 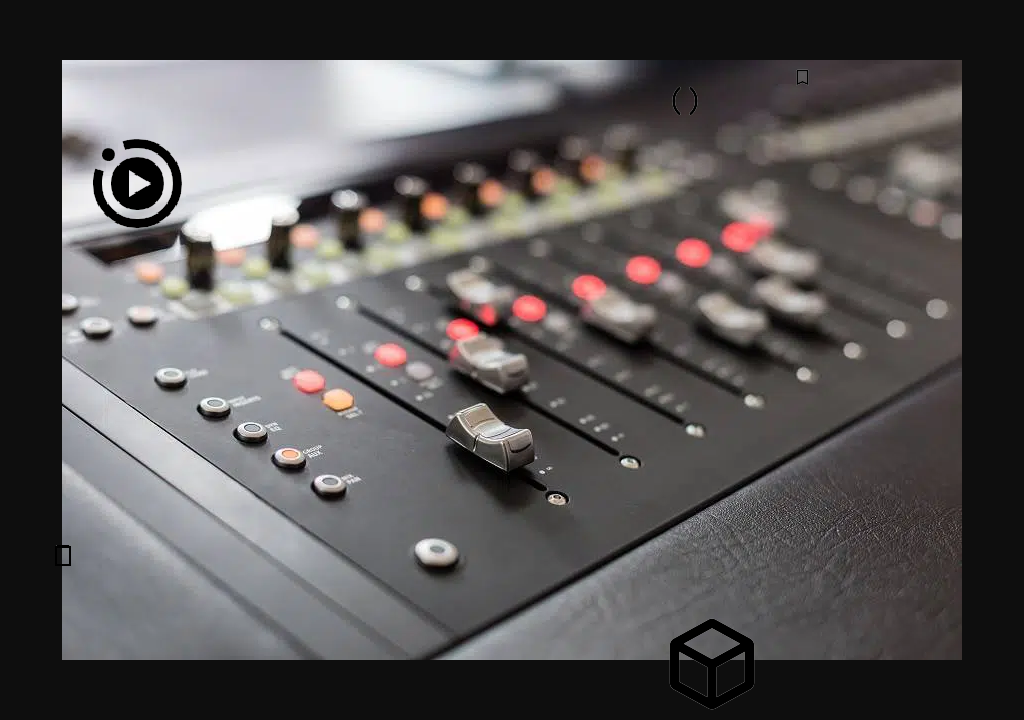 I want to click on insert parentheses or brackets in text, so click(x=685, y=101).